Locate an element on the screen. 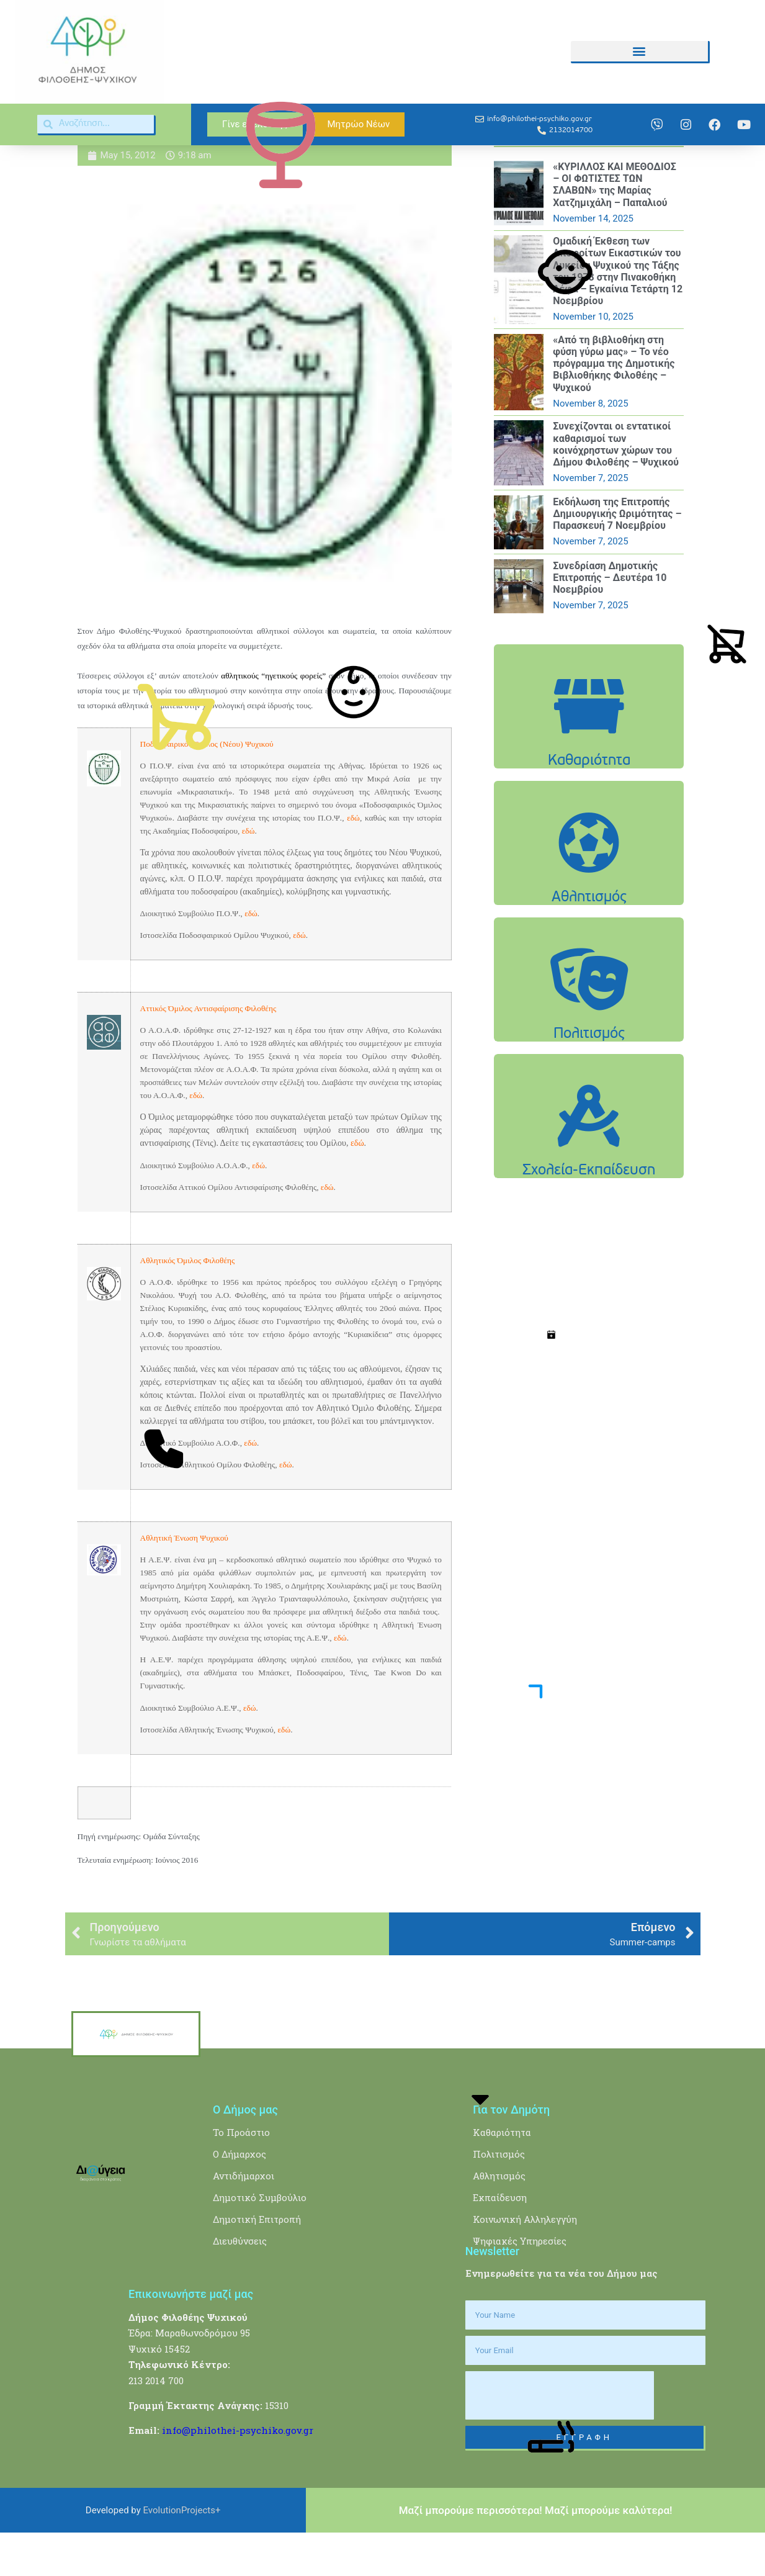  shopping cart unavailable or disabled is located at coordinates (727, 644).